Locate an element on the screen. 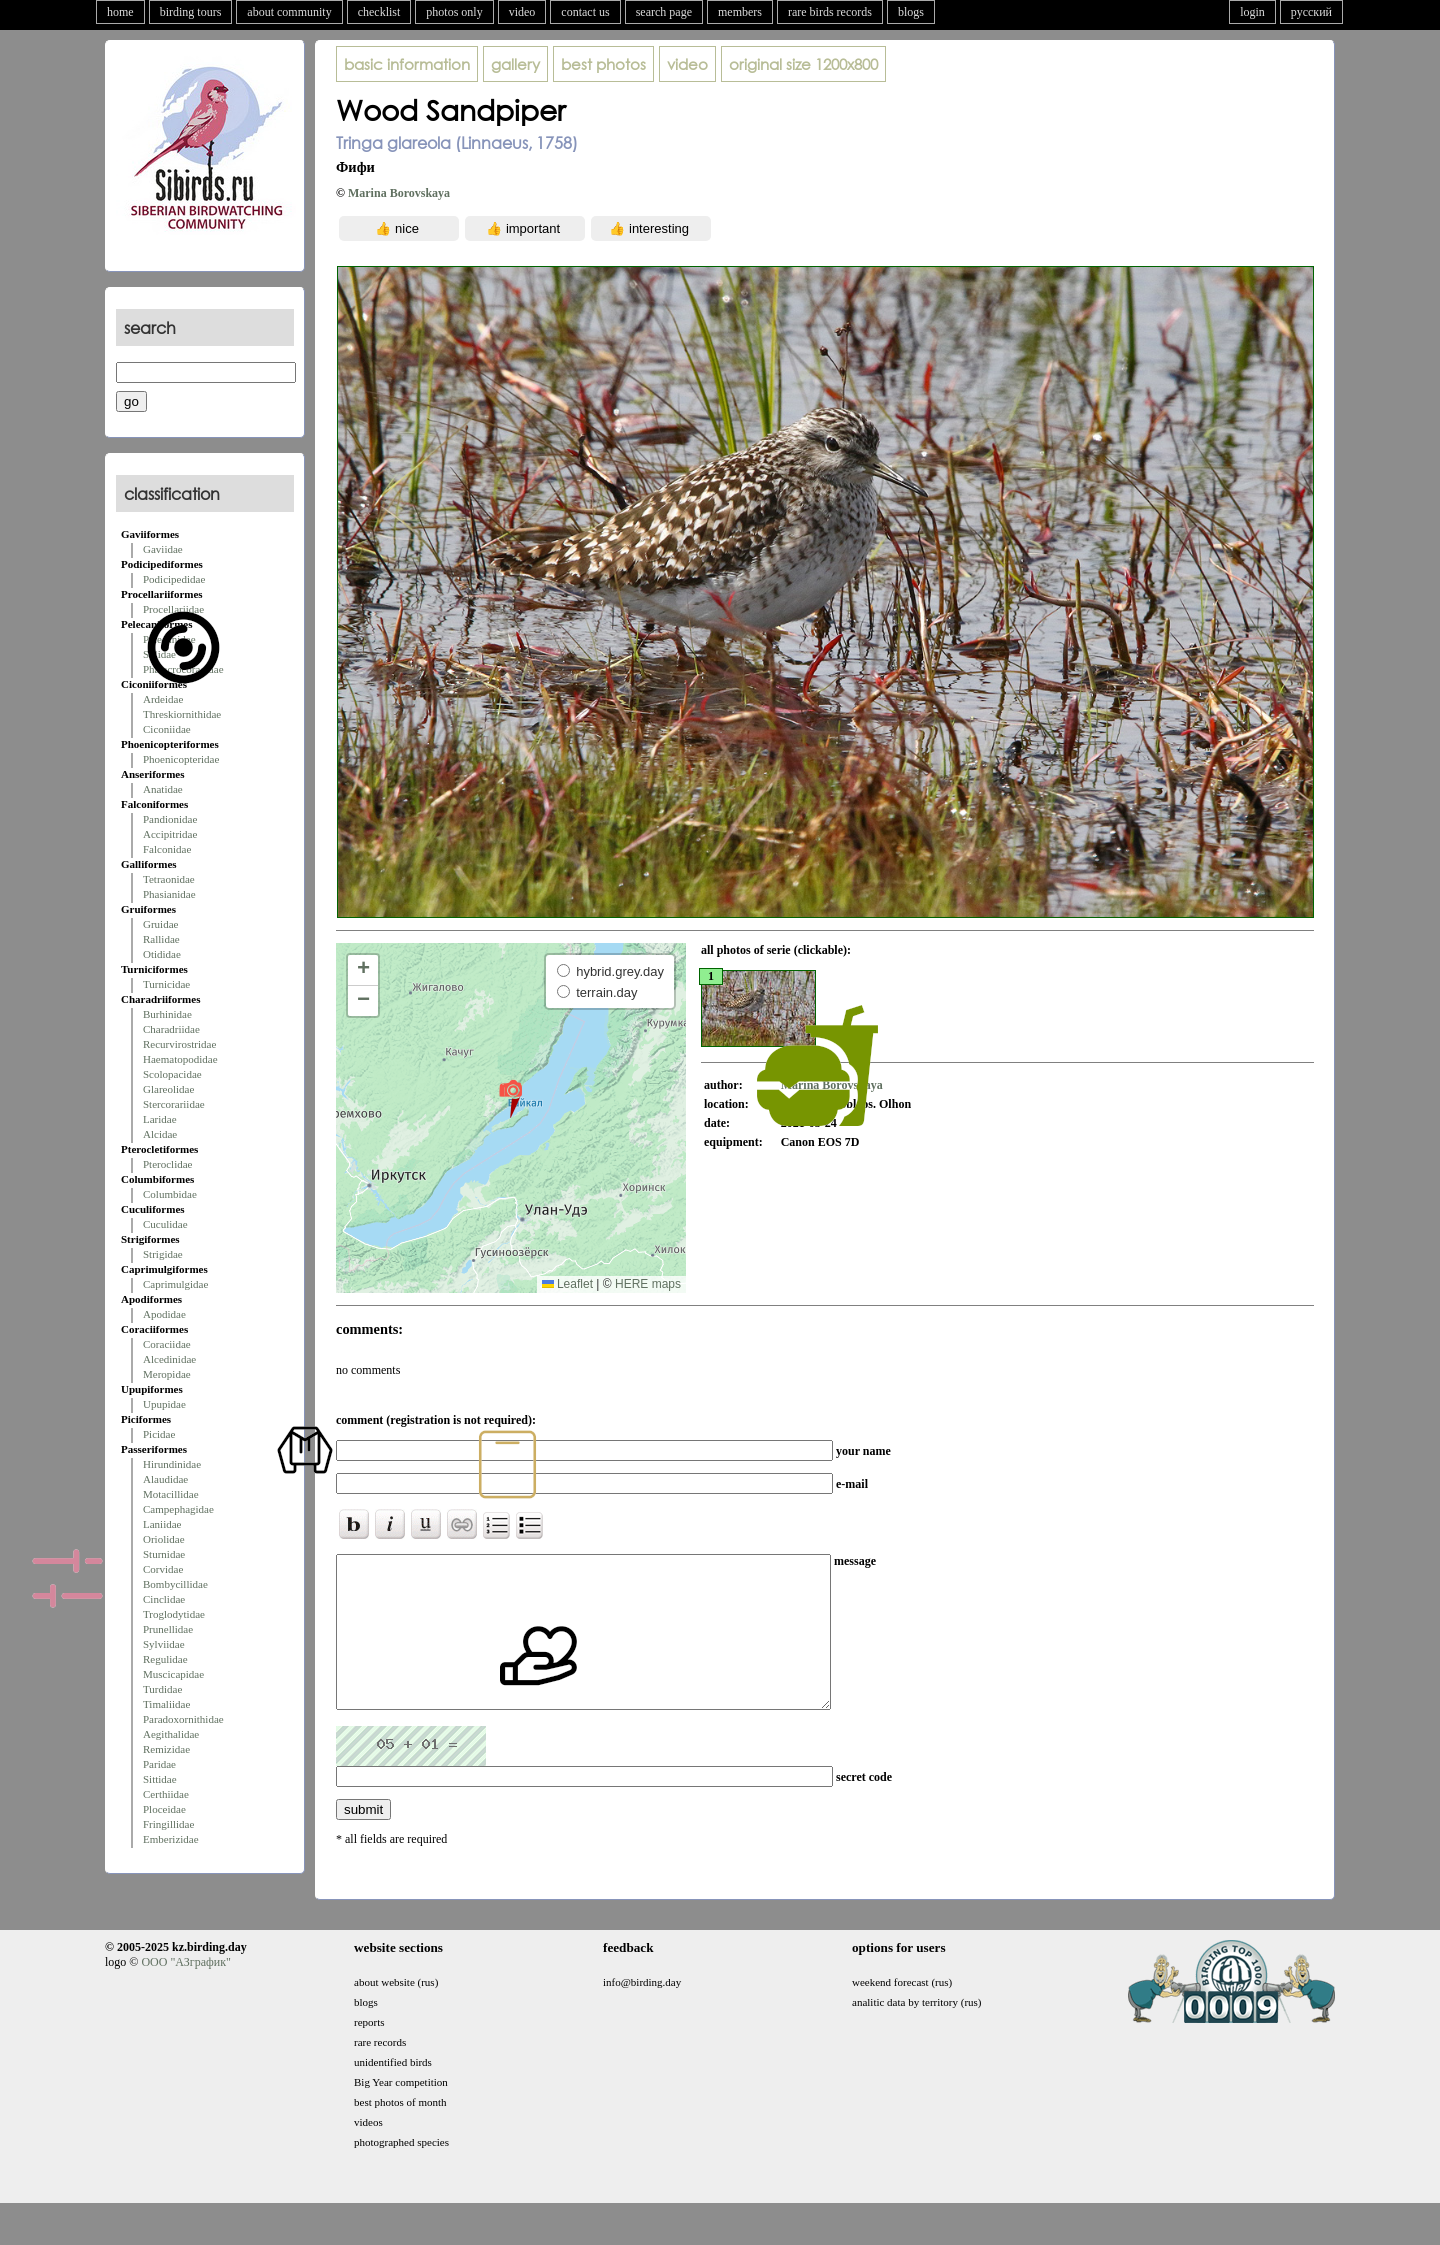 The width and height of the screenshot is (1440, 2245). adjust settings or preferences is located at coordinates (67, 1578).